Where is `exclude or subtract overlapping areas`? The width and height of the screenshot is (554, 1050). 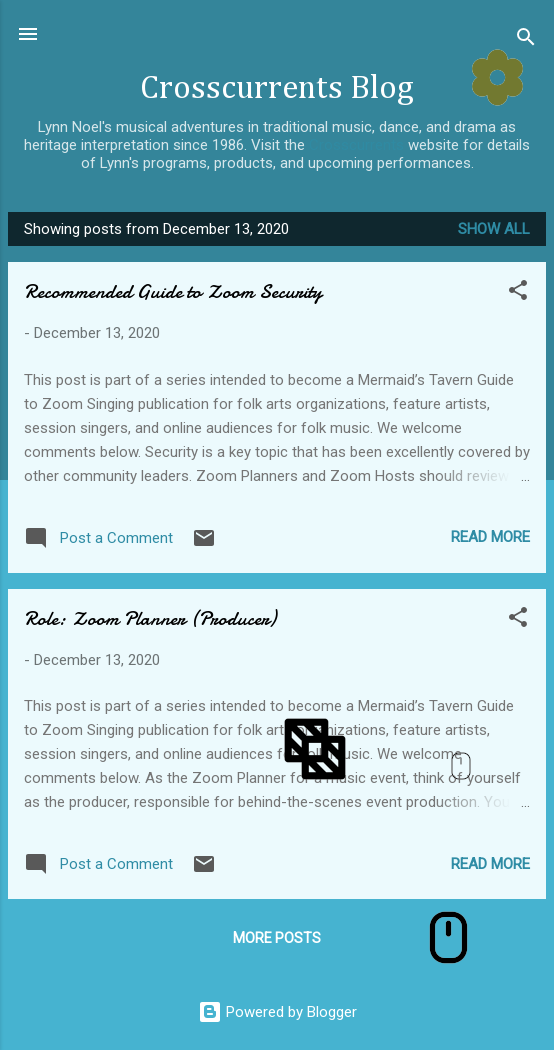 exclude or subtract overlapping areas is located at coordinates (315, 749).